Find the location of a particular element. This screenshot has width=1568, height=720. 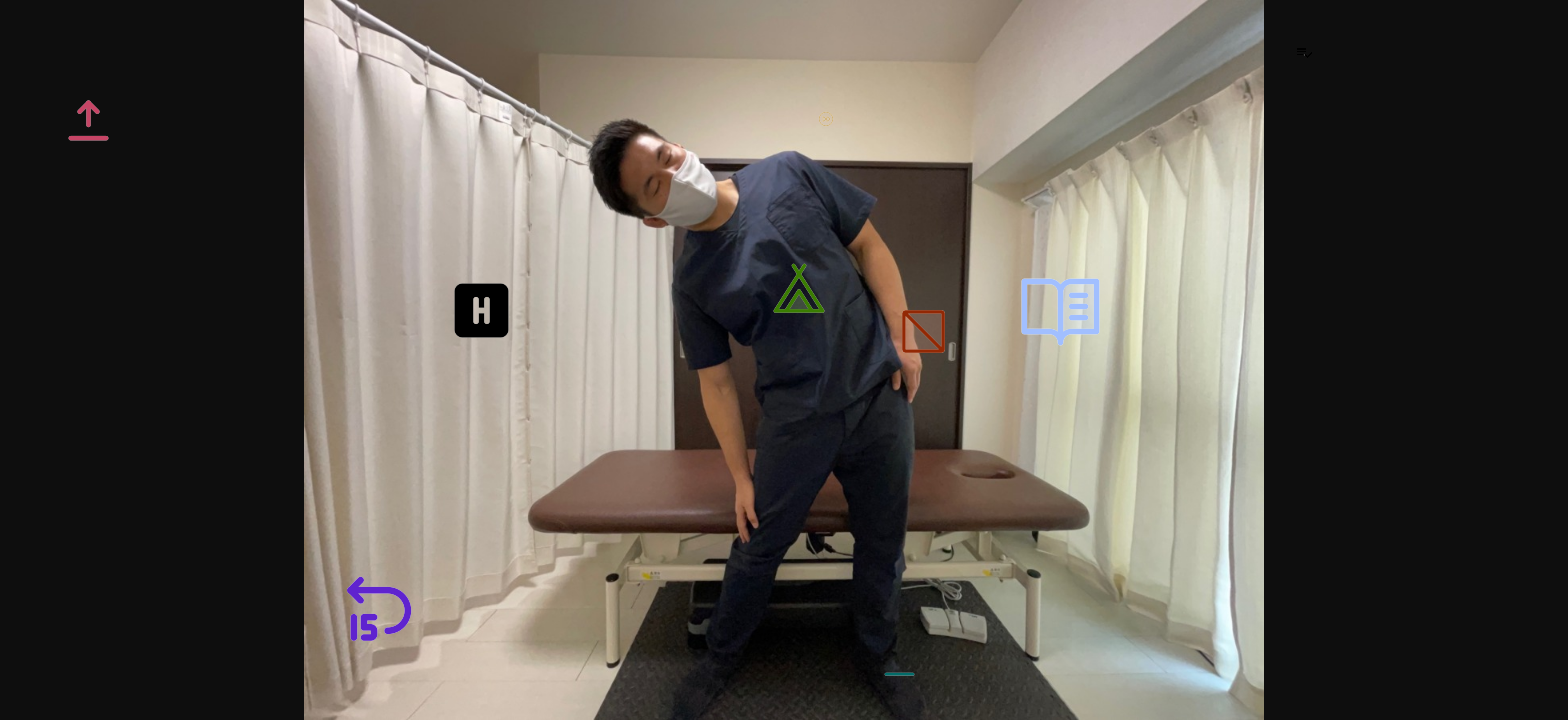

item successfully added to playlist is located at coordinates (1304, 52).